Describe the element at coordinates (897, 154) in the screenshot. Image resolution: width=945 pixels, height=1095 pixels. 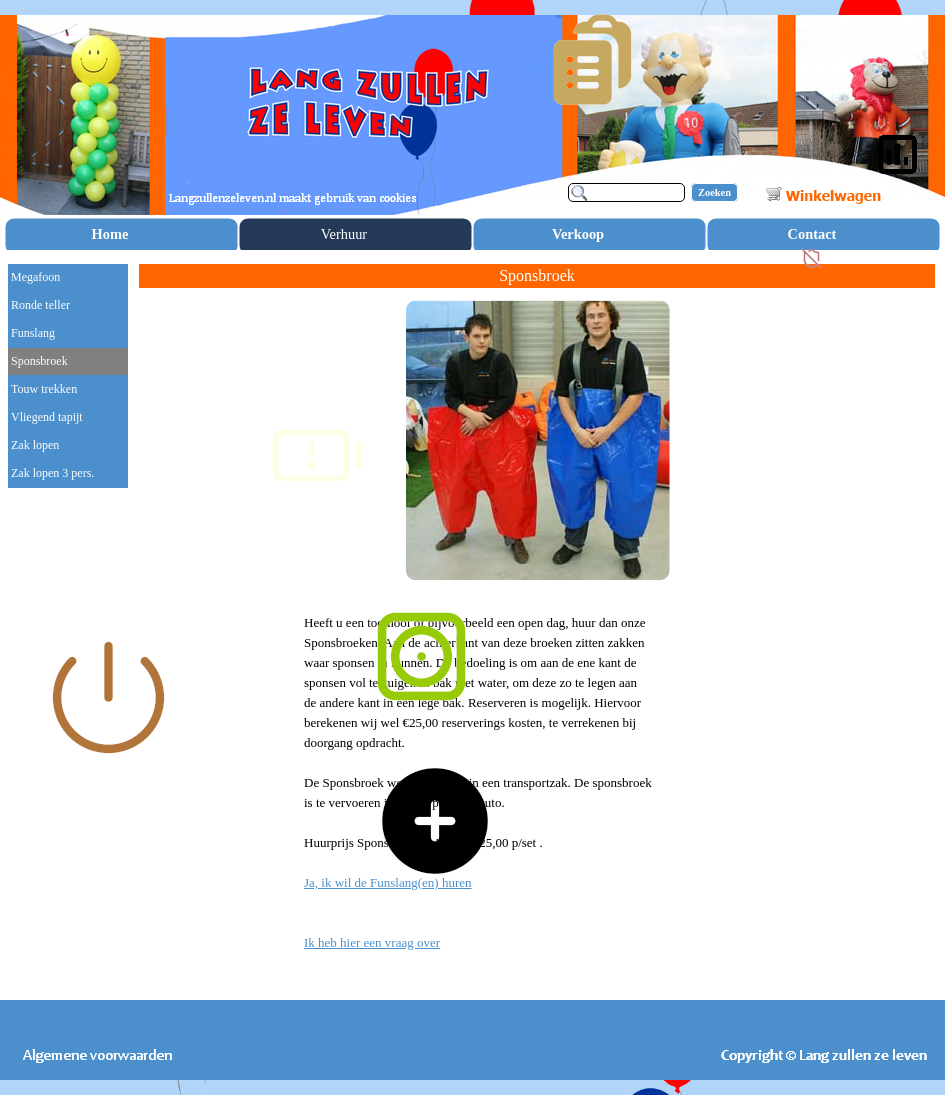
I see `view analytics and reports` at that location.